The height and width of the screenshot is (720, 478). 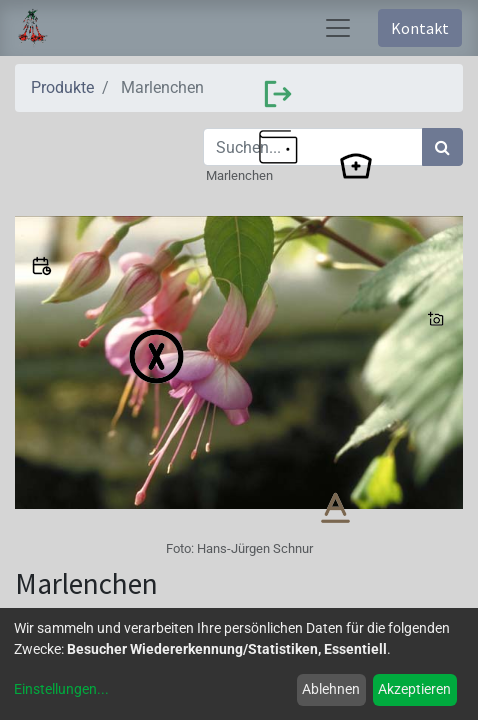 I want to click on apply underline formatting to text, so click(x=335, y=508).